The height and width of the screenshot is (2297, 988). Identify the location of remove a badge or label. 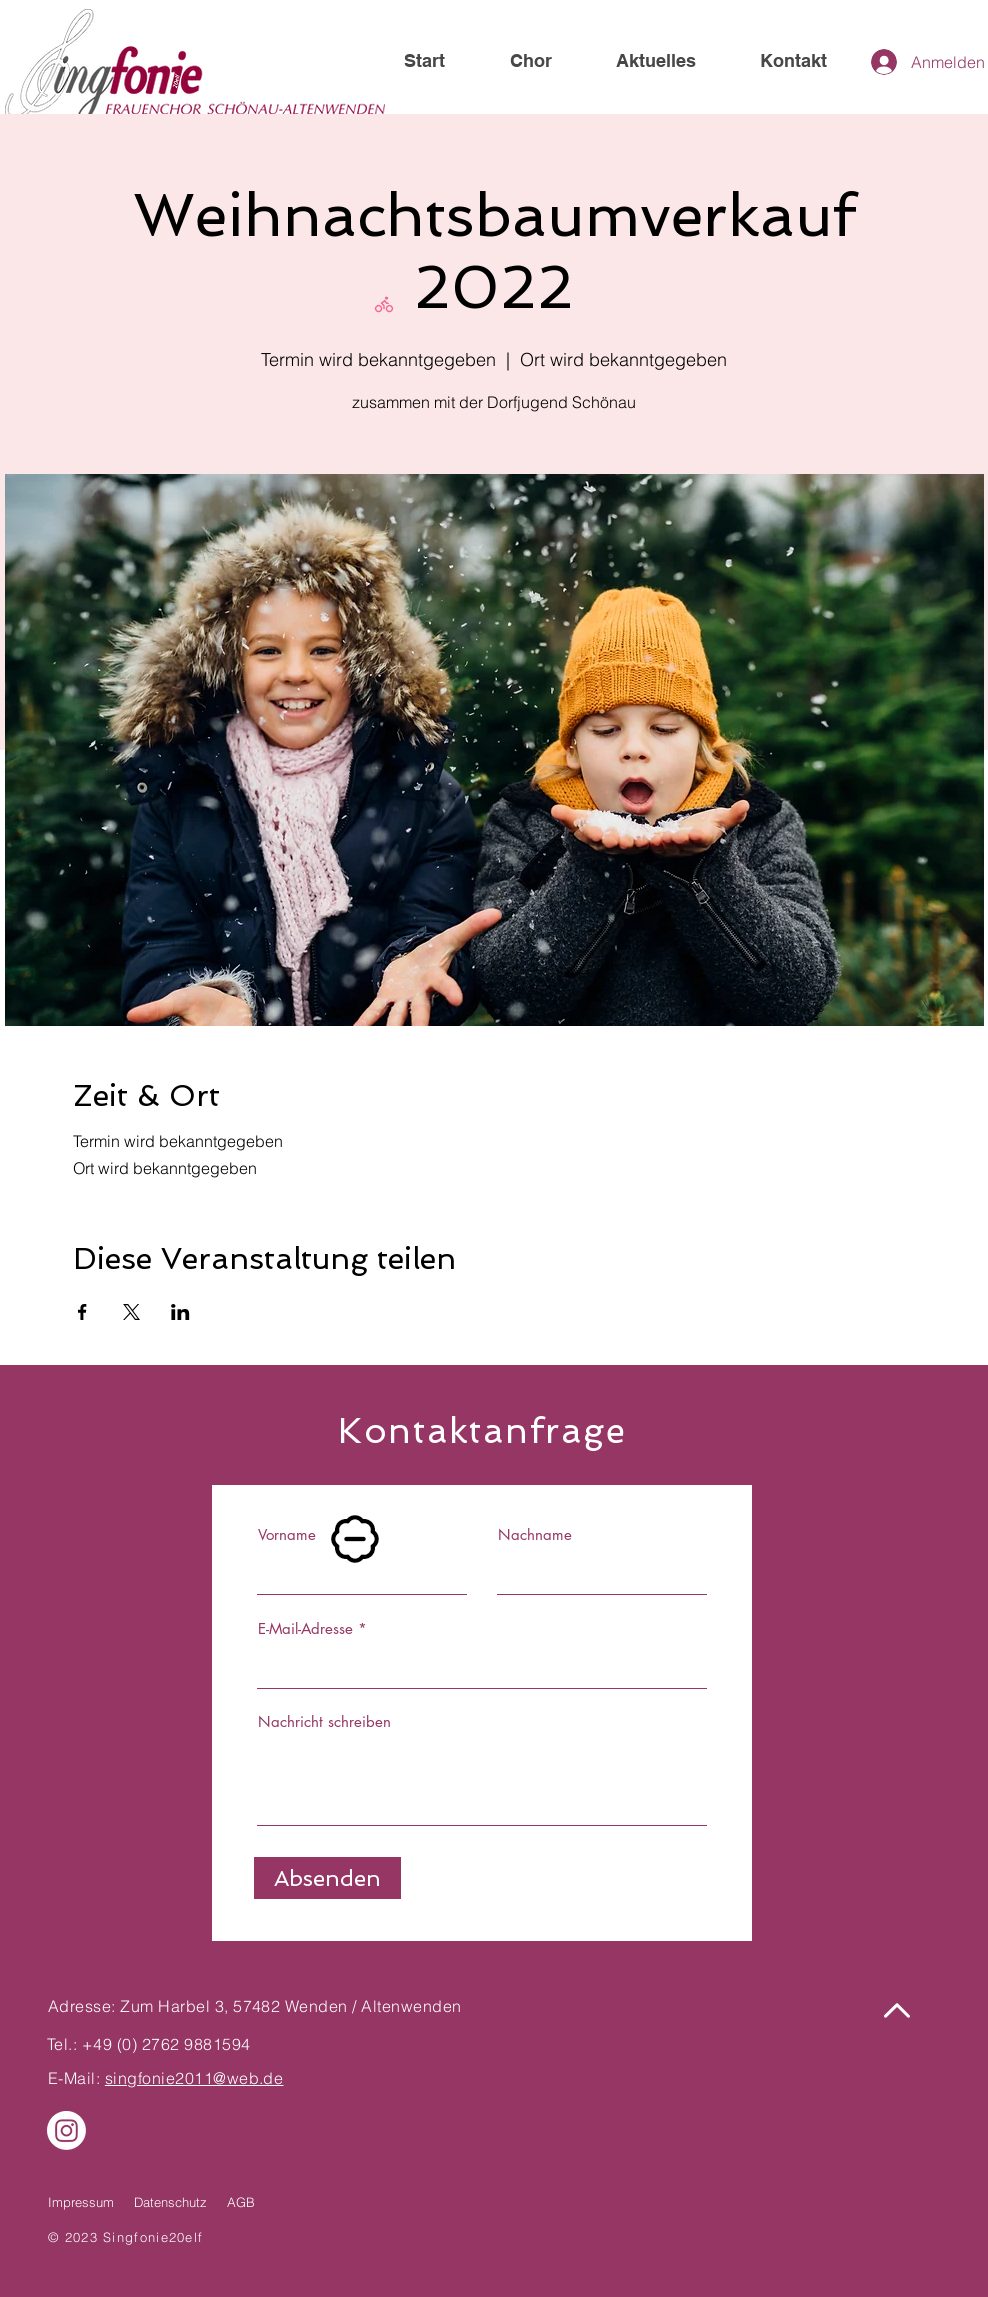
(355, 1539).